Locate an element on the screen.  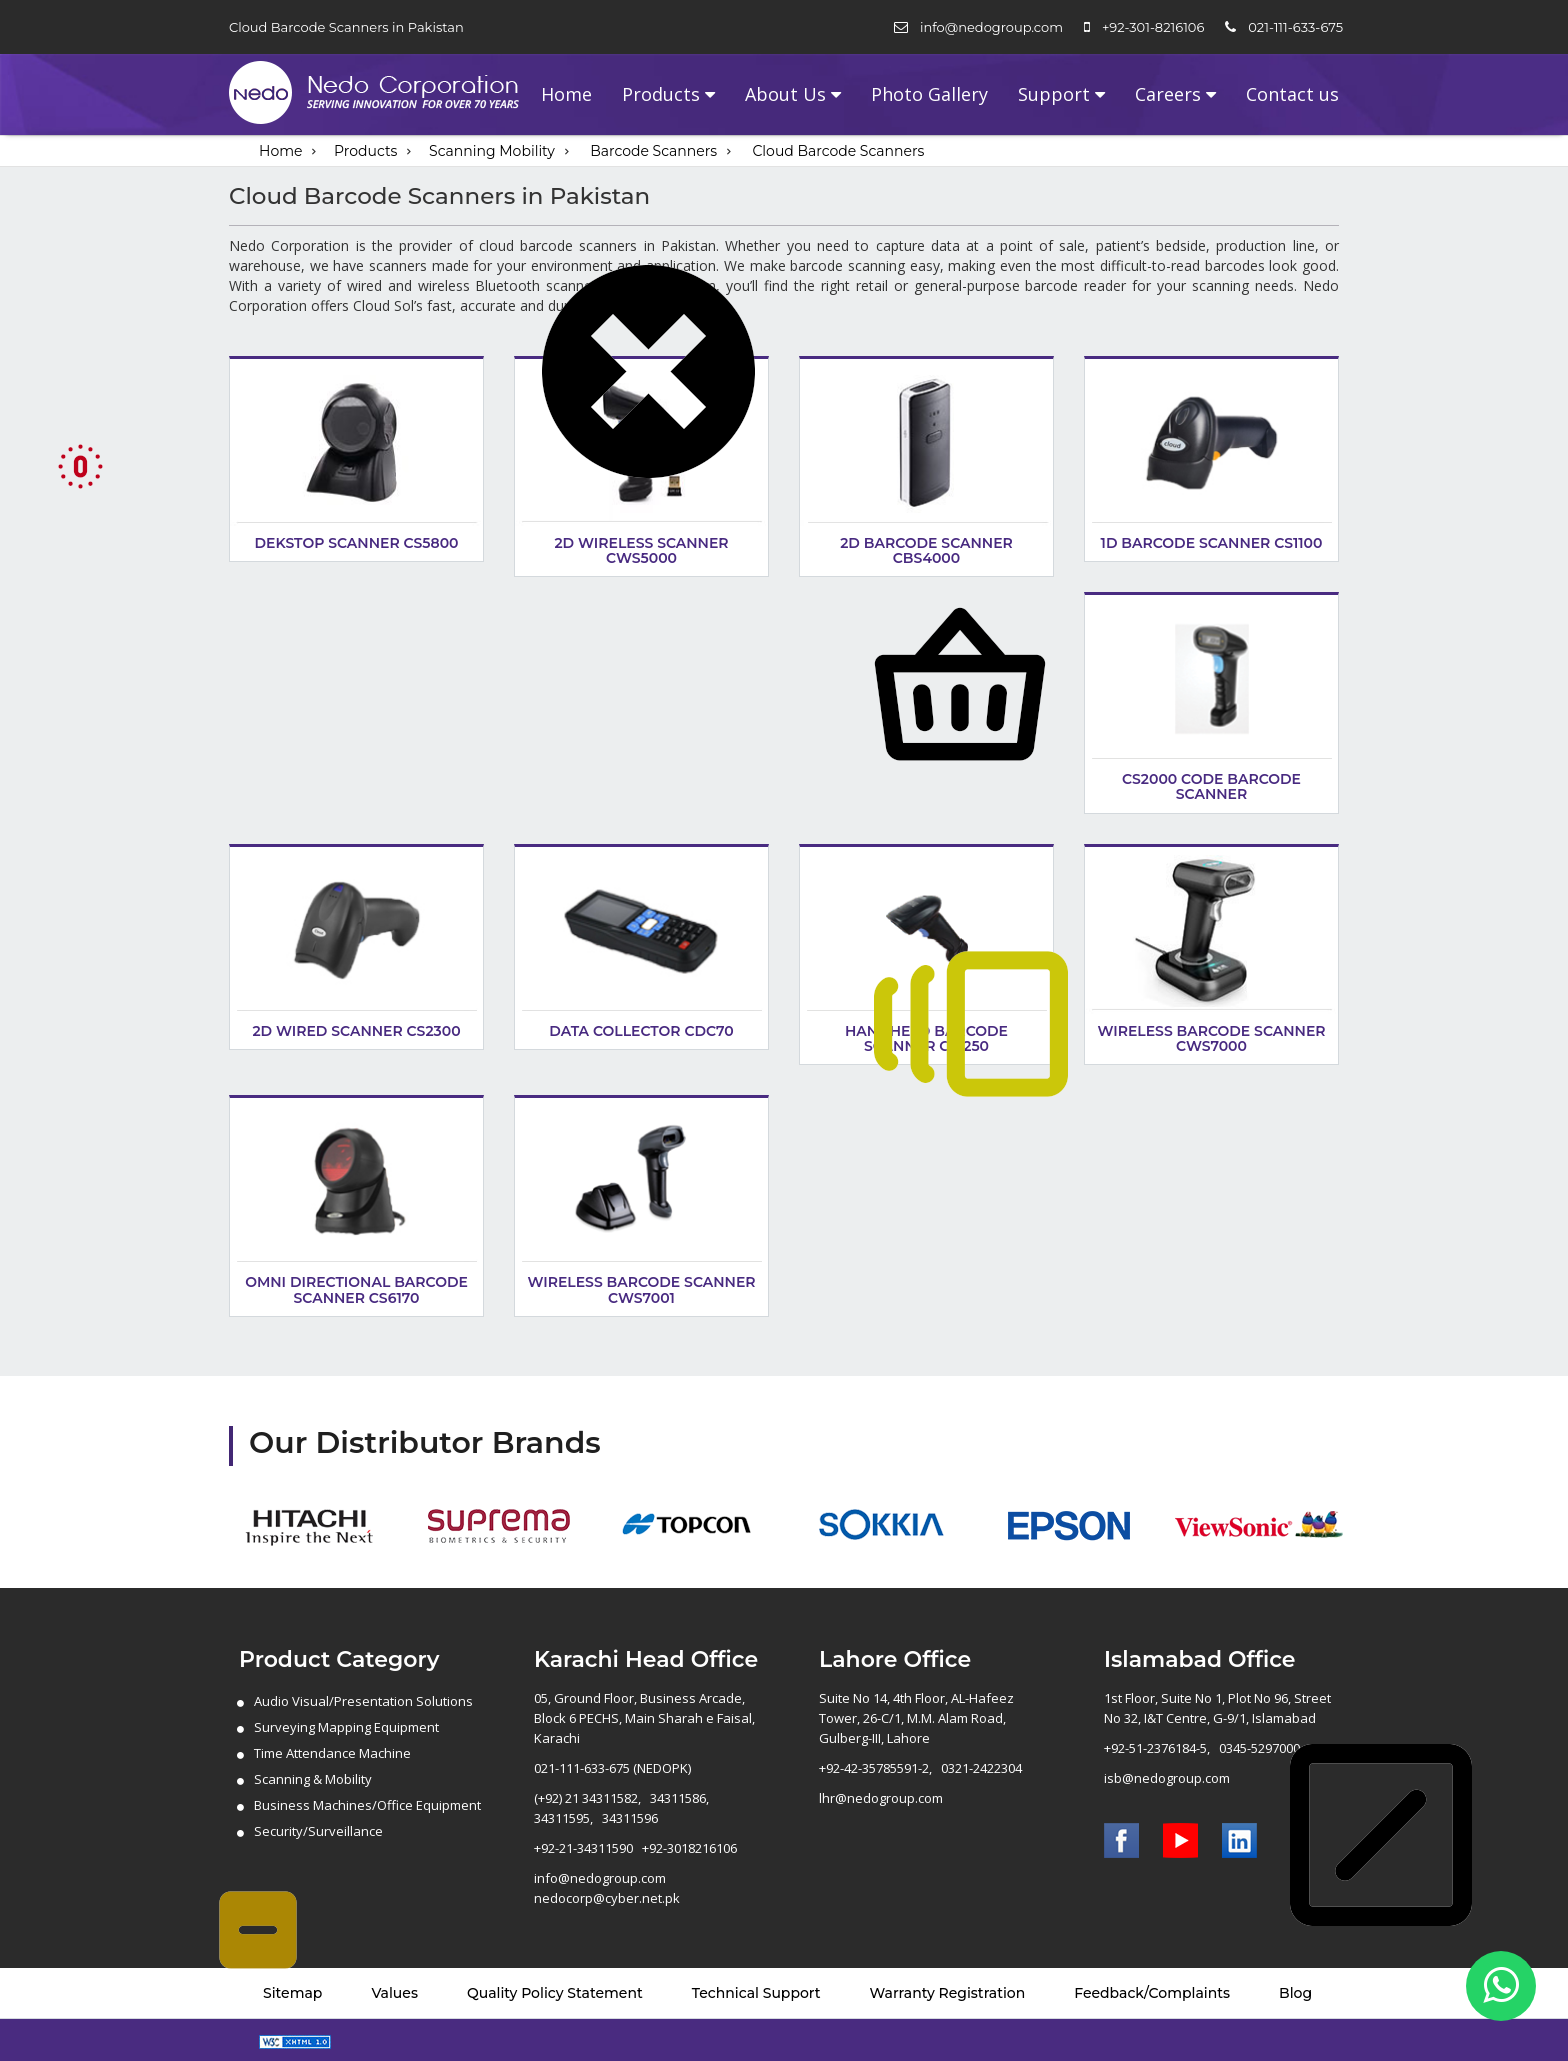
remove an item from a list is located at coordinates (258, 1930).